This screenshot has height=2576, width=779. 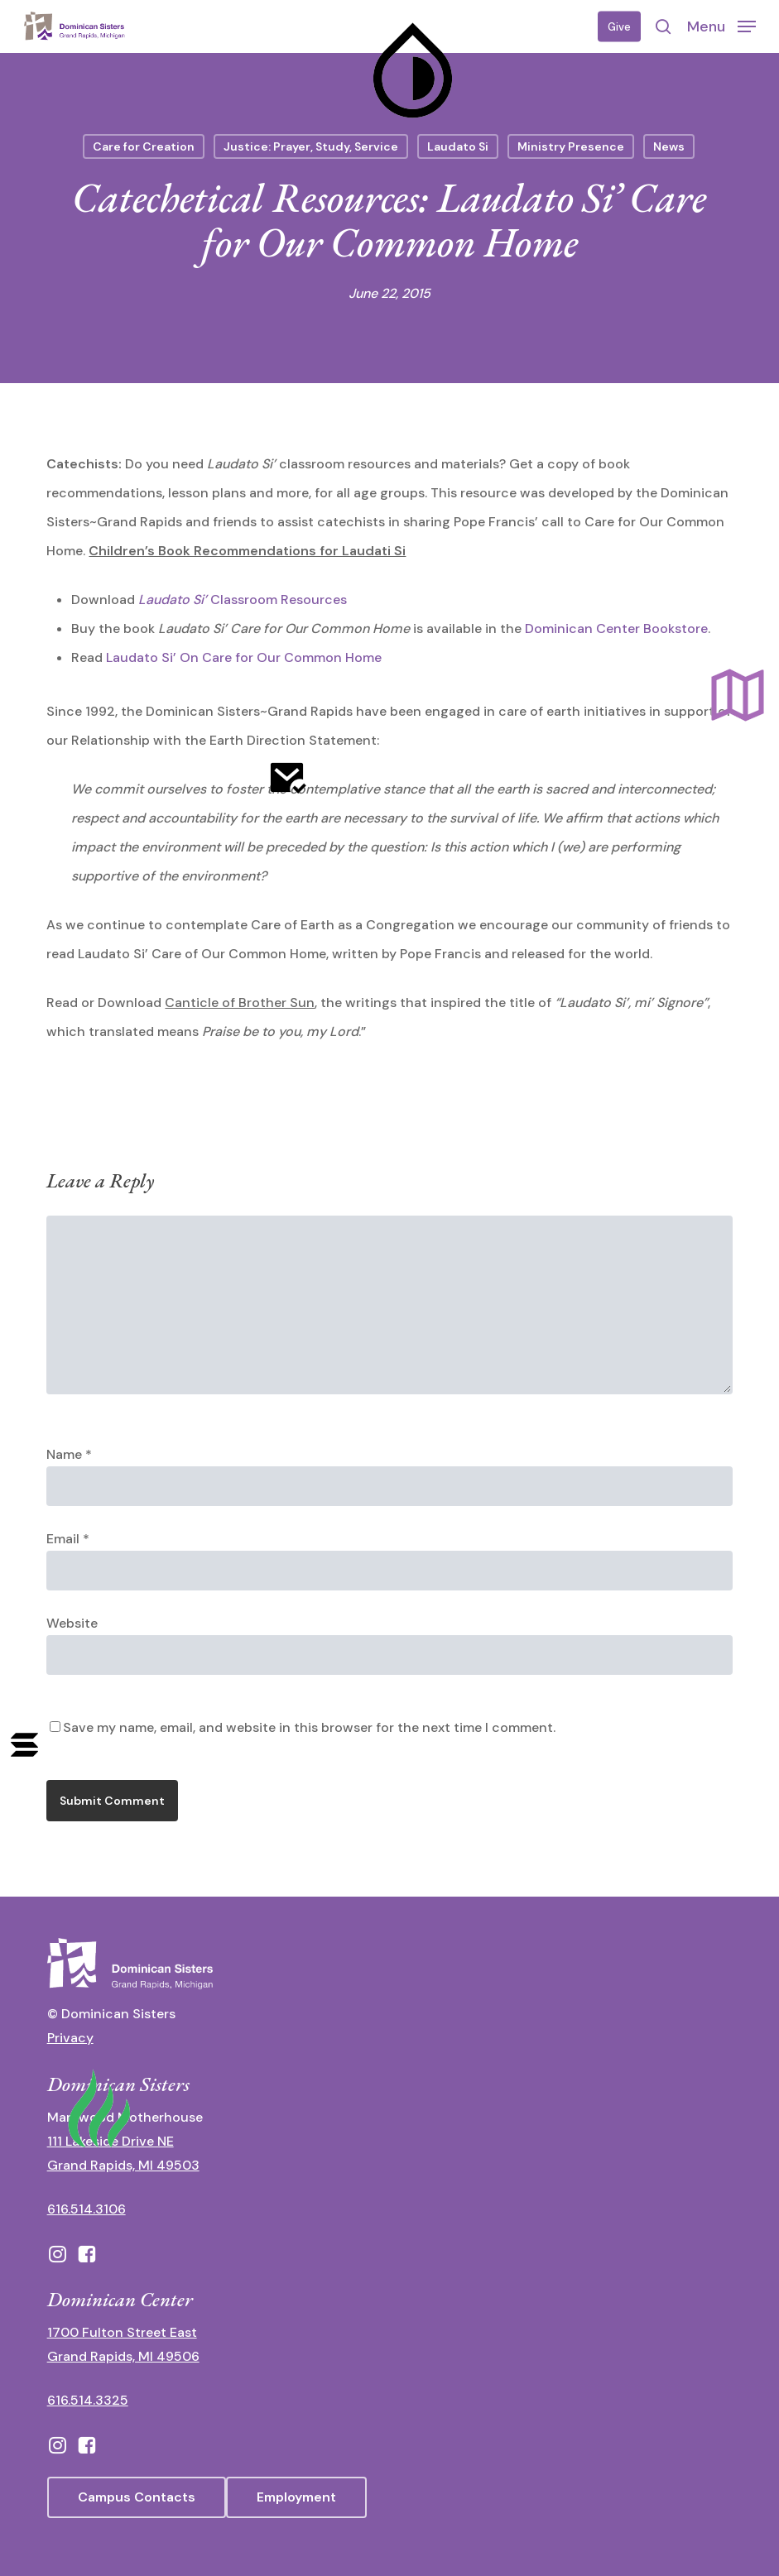 What do you see at coordinates (24, 1744) in the screenshot?
I see `solana blockchain platform logo` at bounding box center [24, 1744].